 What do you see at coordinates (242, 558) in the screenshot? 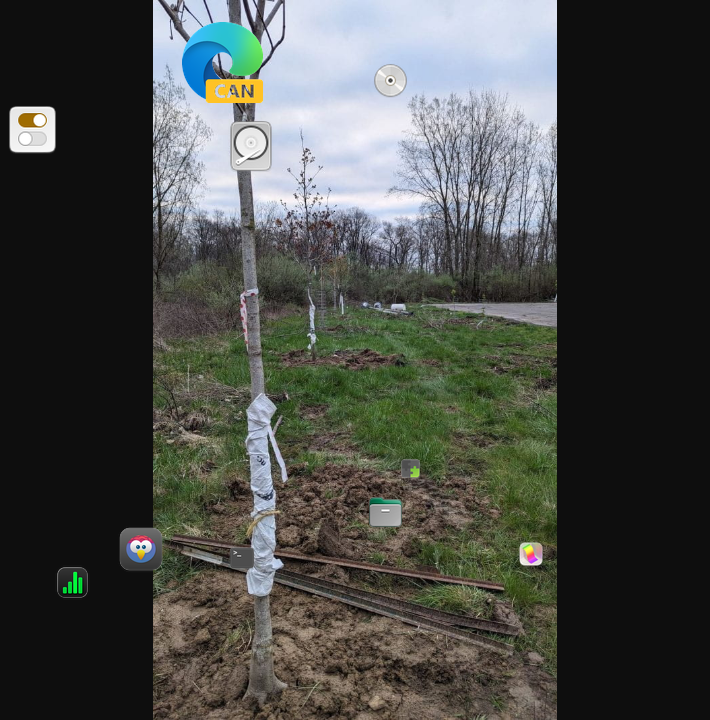
I see `open the terminal application` at bounding box center [242, 558].